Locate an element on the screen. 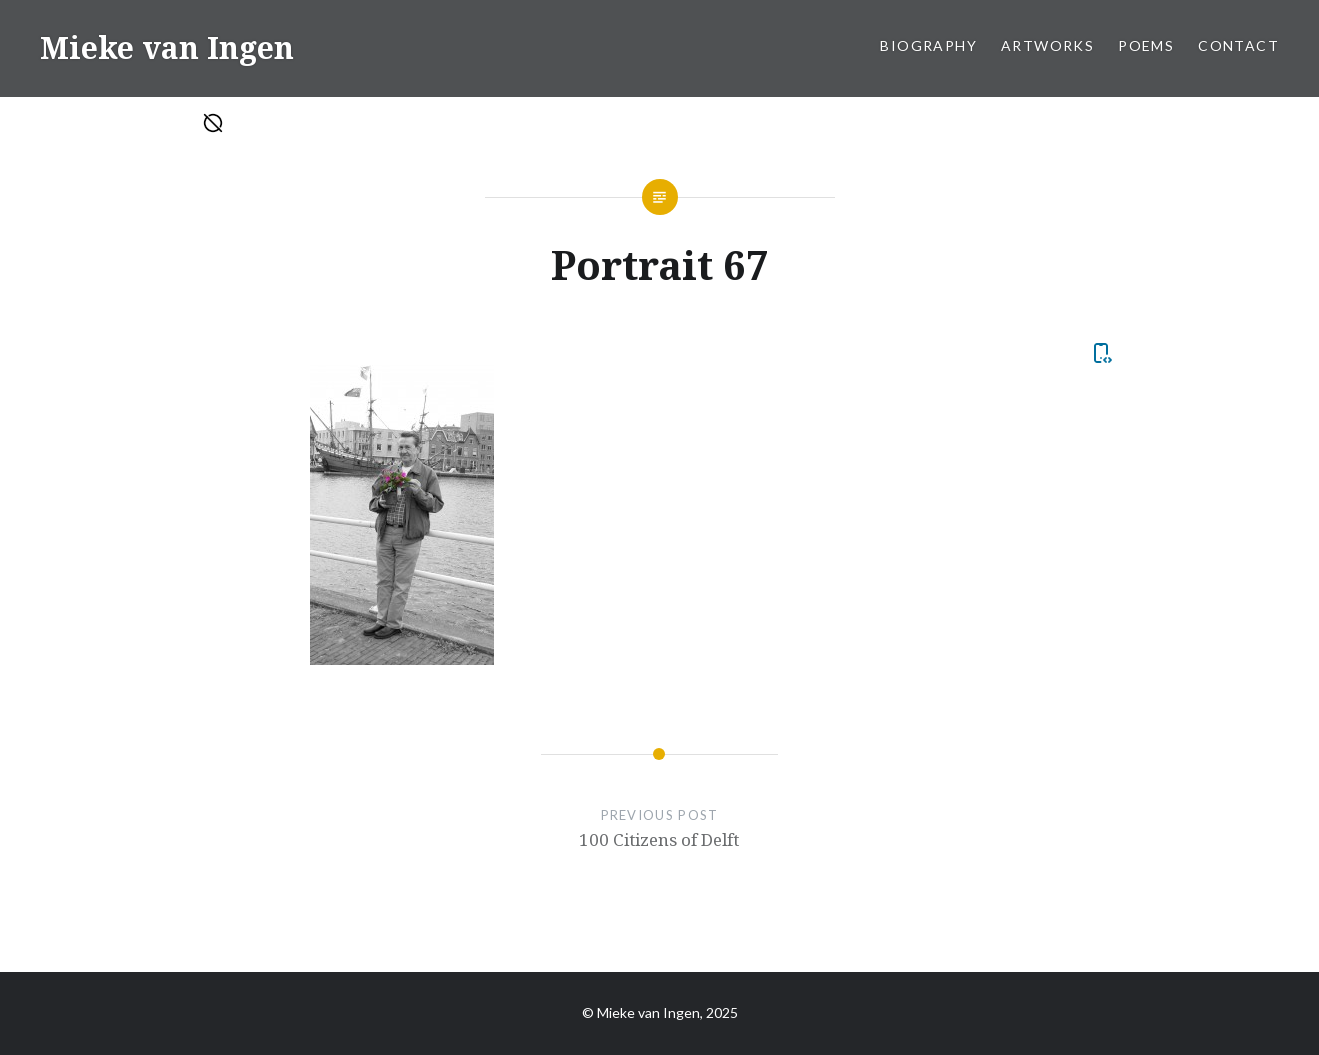  access mobile development tools is located at coordinates (1101, 353).